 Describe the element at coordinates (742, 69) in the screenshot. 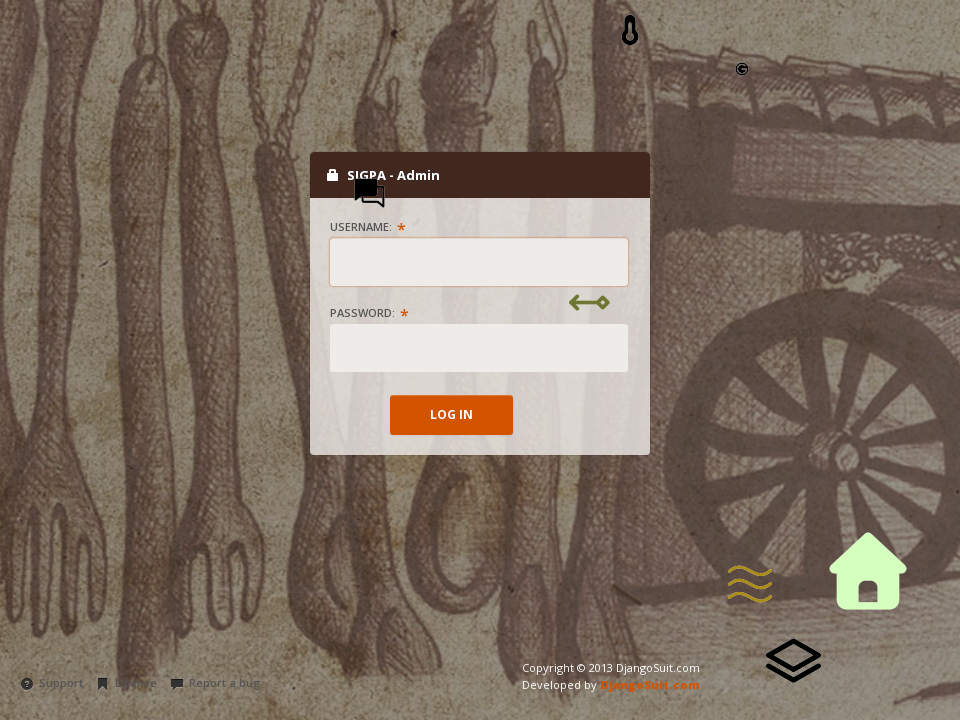

I see `sign in with Google` at that location.